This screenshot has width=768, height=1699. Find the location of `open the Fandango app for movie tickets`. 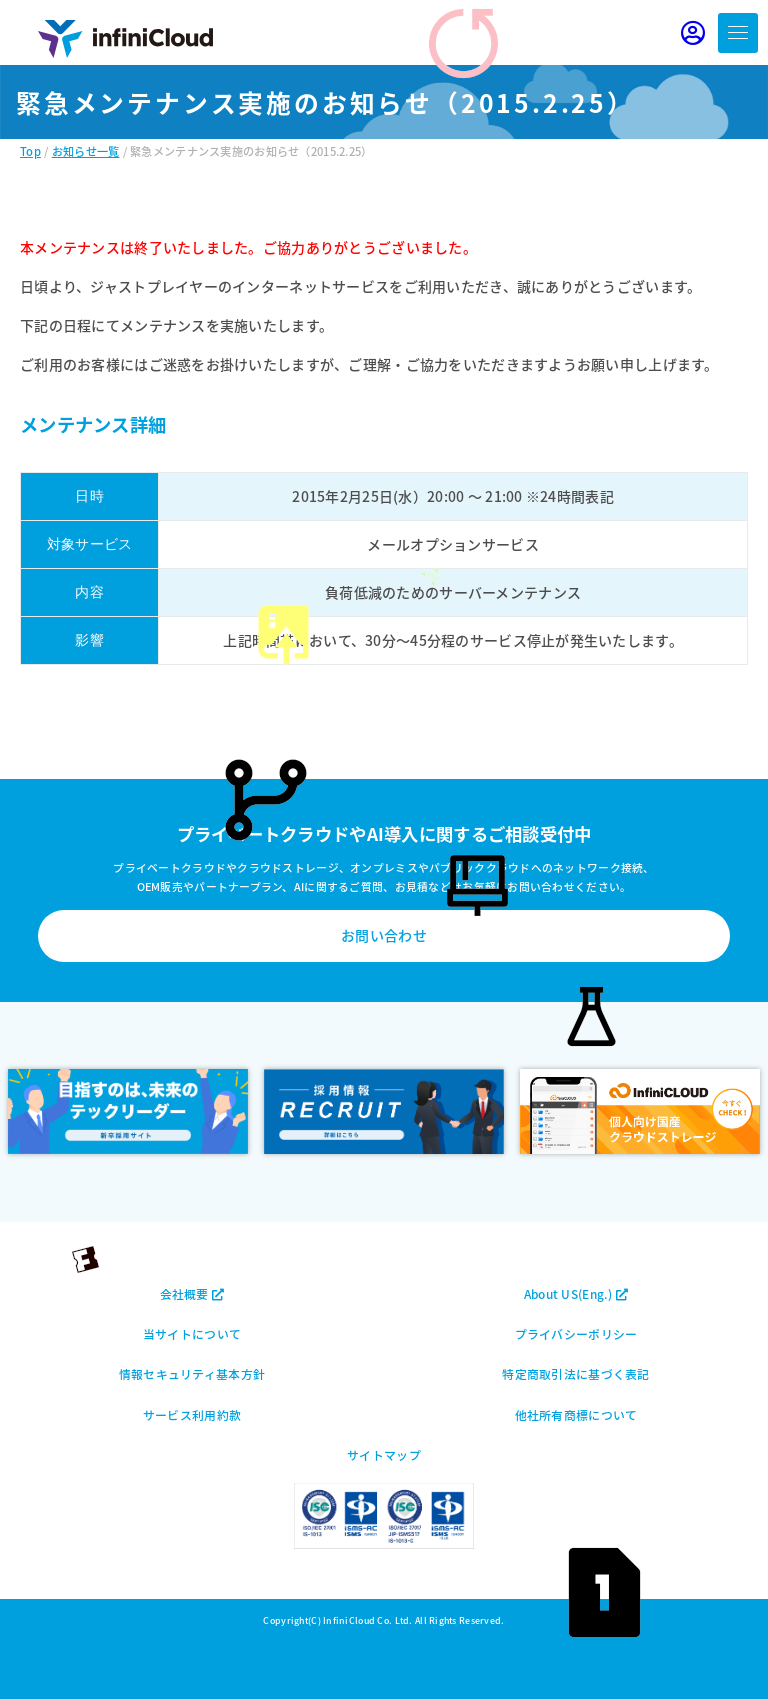

open the Fandango app for movie tickets is located at coordinates (85, 1259).